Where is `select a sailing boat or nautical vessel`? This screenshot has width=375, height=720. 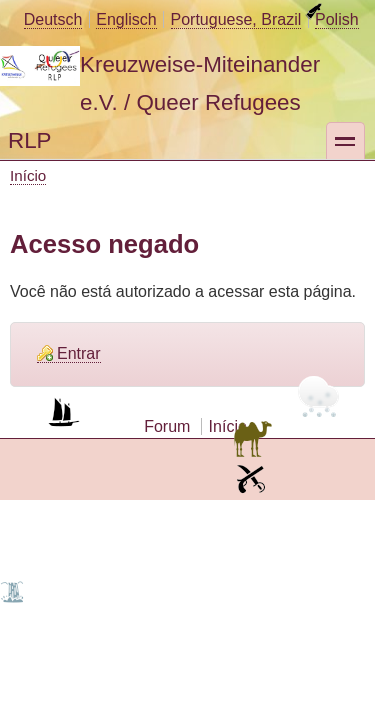 select a sailing boat or nautical vessel is located at coordinates (64, 412).